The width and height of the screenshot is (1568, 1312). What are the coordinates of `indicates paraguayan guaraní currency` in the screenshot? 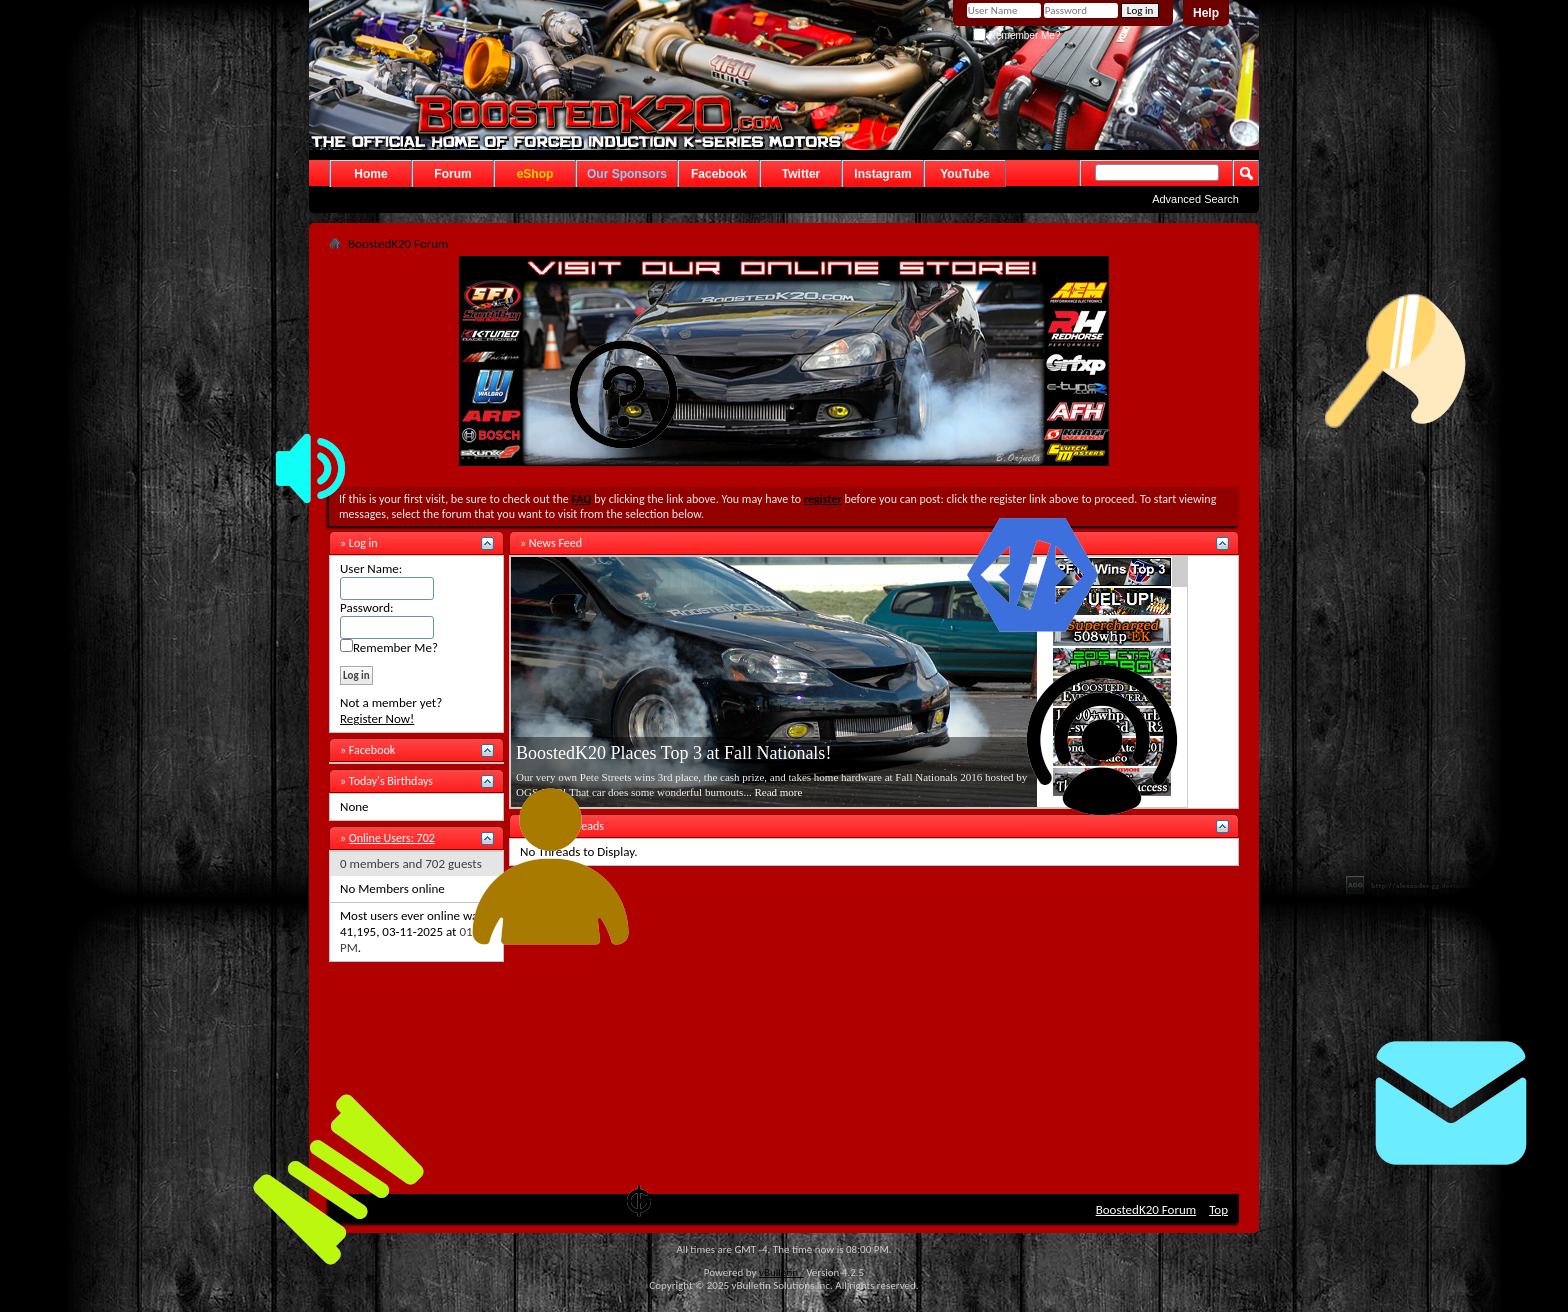 It's located at (639, 1201).